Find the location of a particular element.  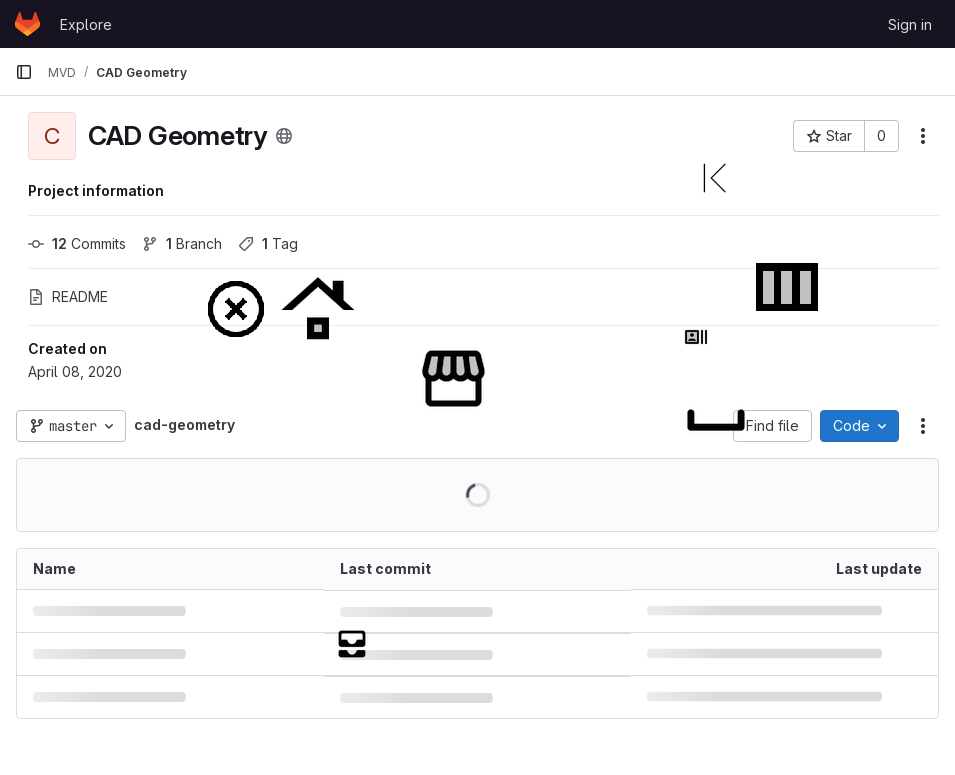

close or dismiss a dialog is located at coordinates (236, 309).